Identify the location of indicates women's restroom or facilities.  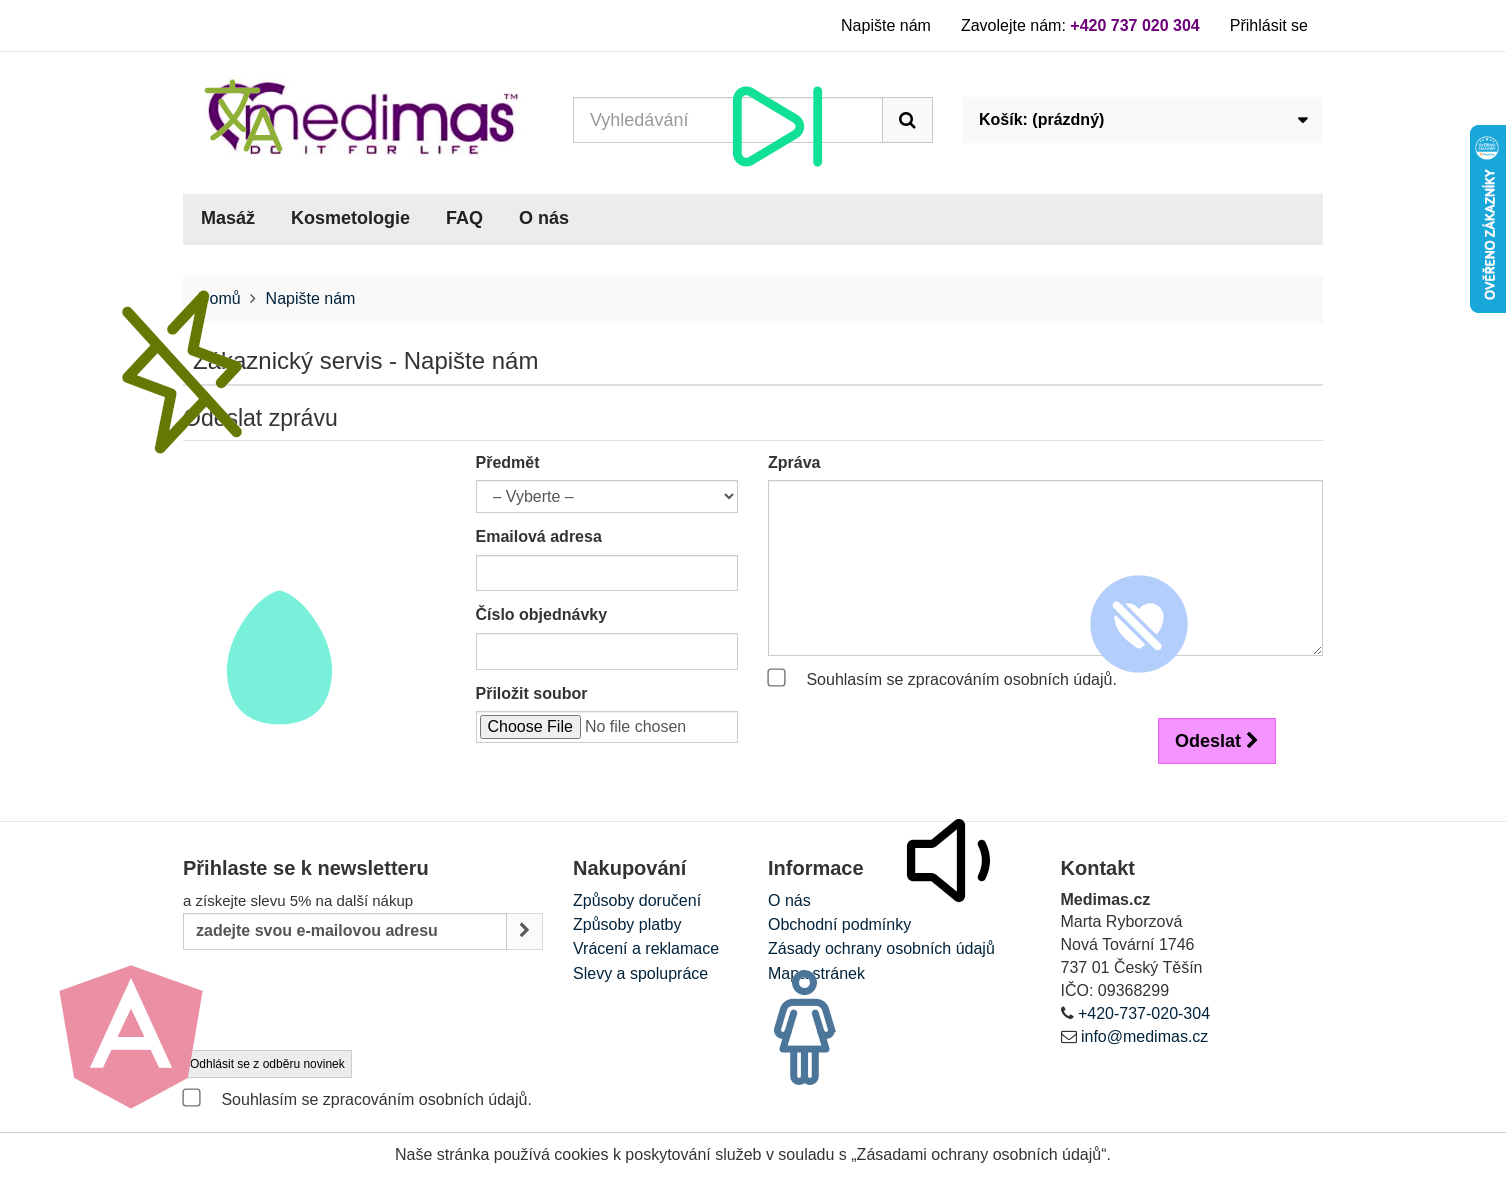
(804, 1027).